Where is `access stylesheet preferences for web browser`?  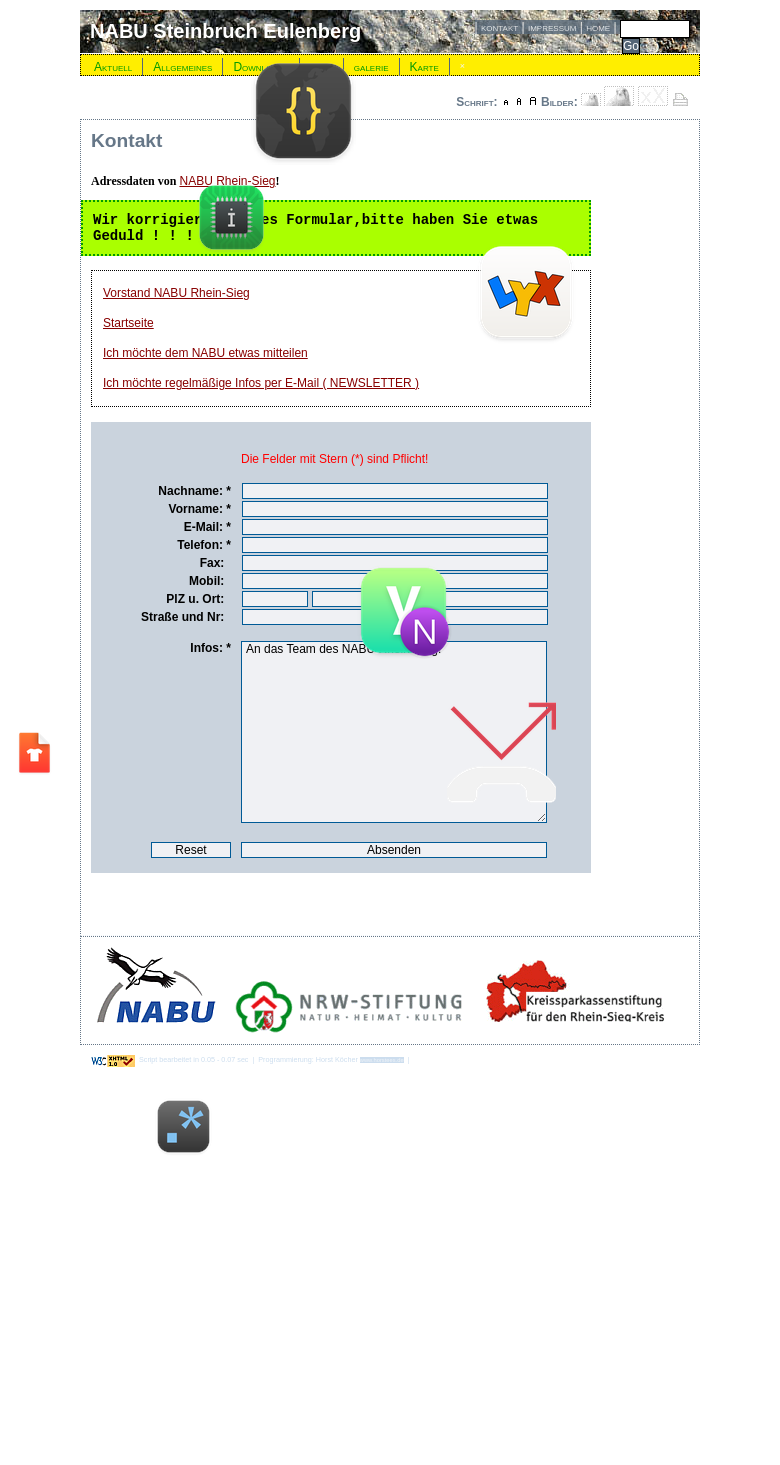 access stylesheet preferences for web browser is located at coordinates (303, 112).